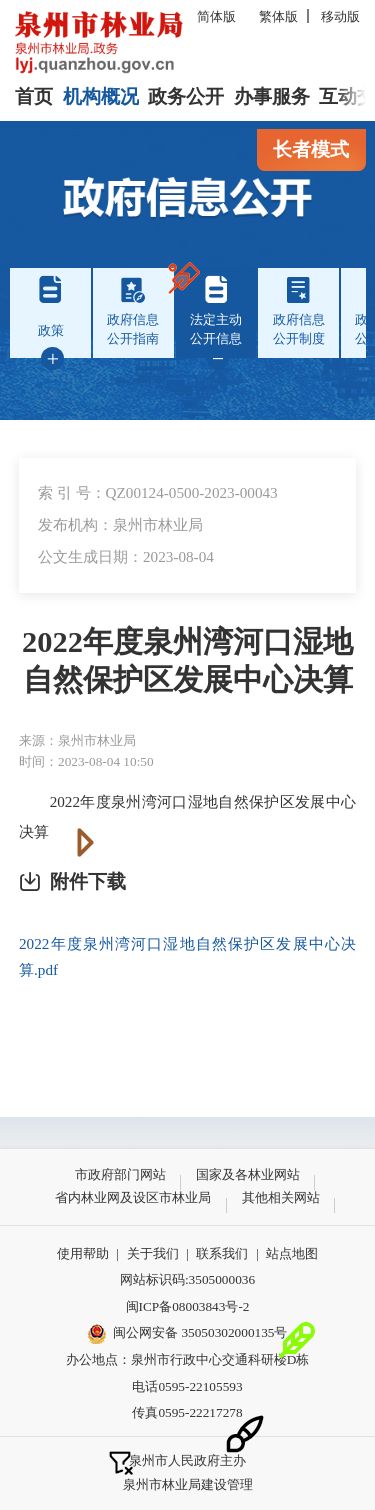 The image size is (375, 1510). I want to click on access cricket sports content or scores, so click(182, 277).